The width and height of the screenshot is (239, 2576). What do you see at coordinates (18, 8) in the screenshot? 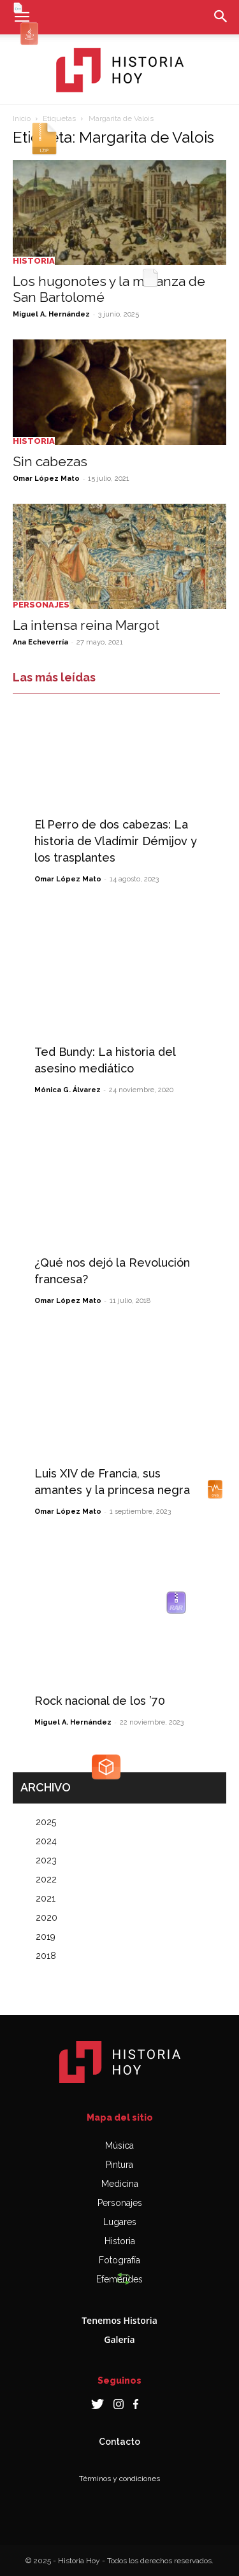
I see `a C++ source code file` at bounding box center [18, 8].